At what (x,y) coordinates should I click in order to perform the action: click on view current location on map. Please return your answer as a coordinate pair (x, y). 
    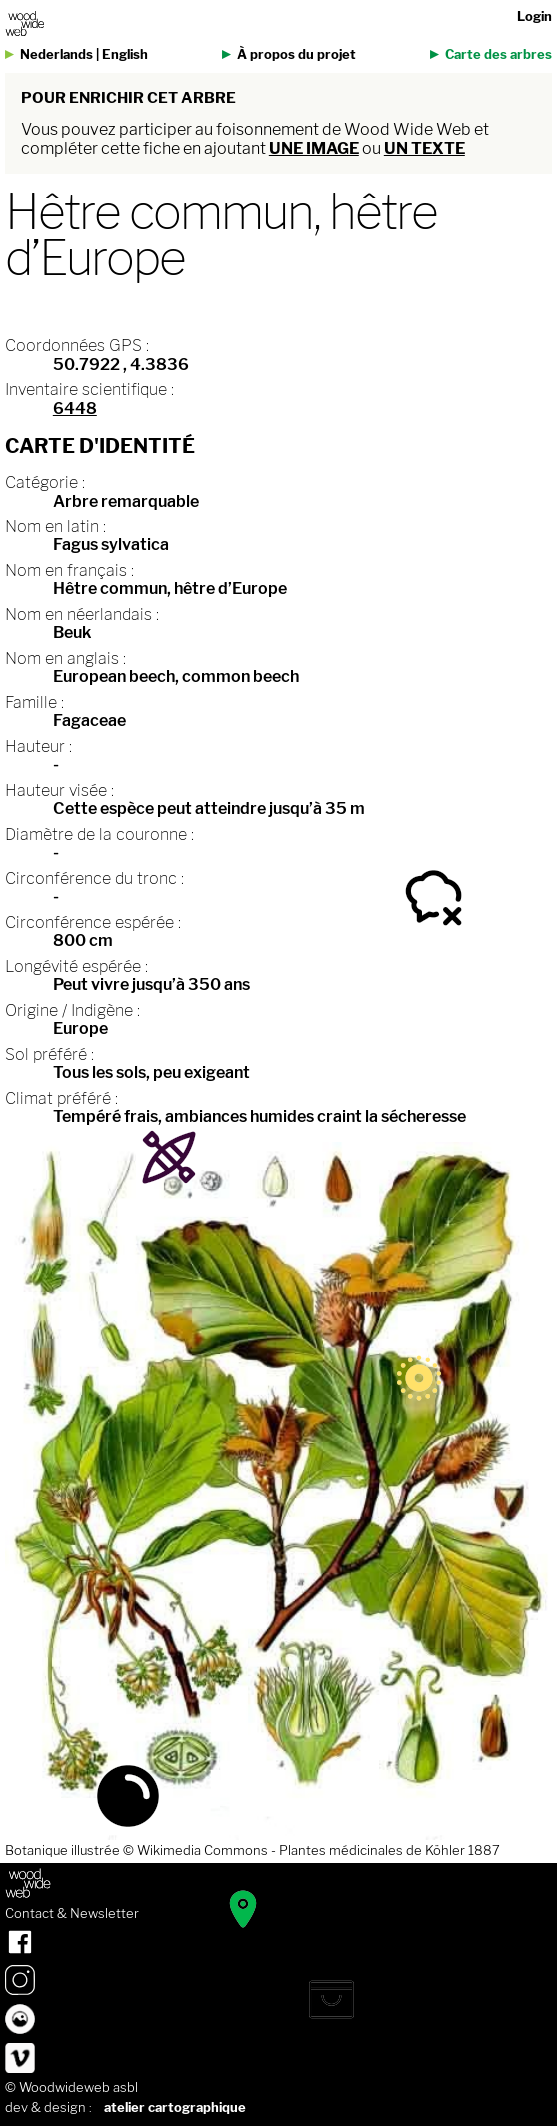
    Looking at the image, I should click on (243, 1909).